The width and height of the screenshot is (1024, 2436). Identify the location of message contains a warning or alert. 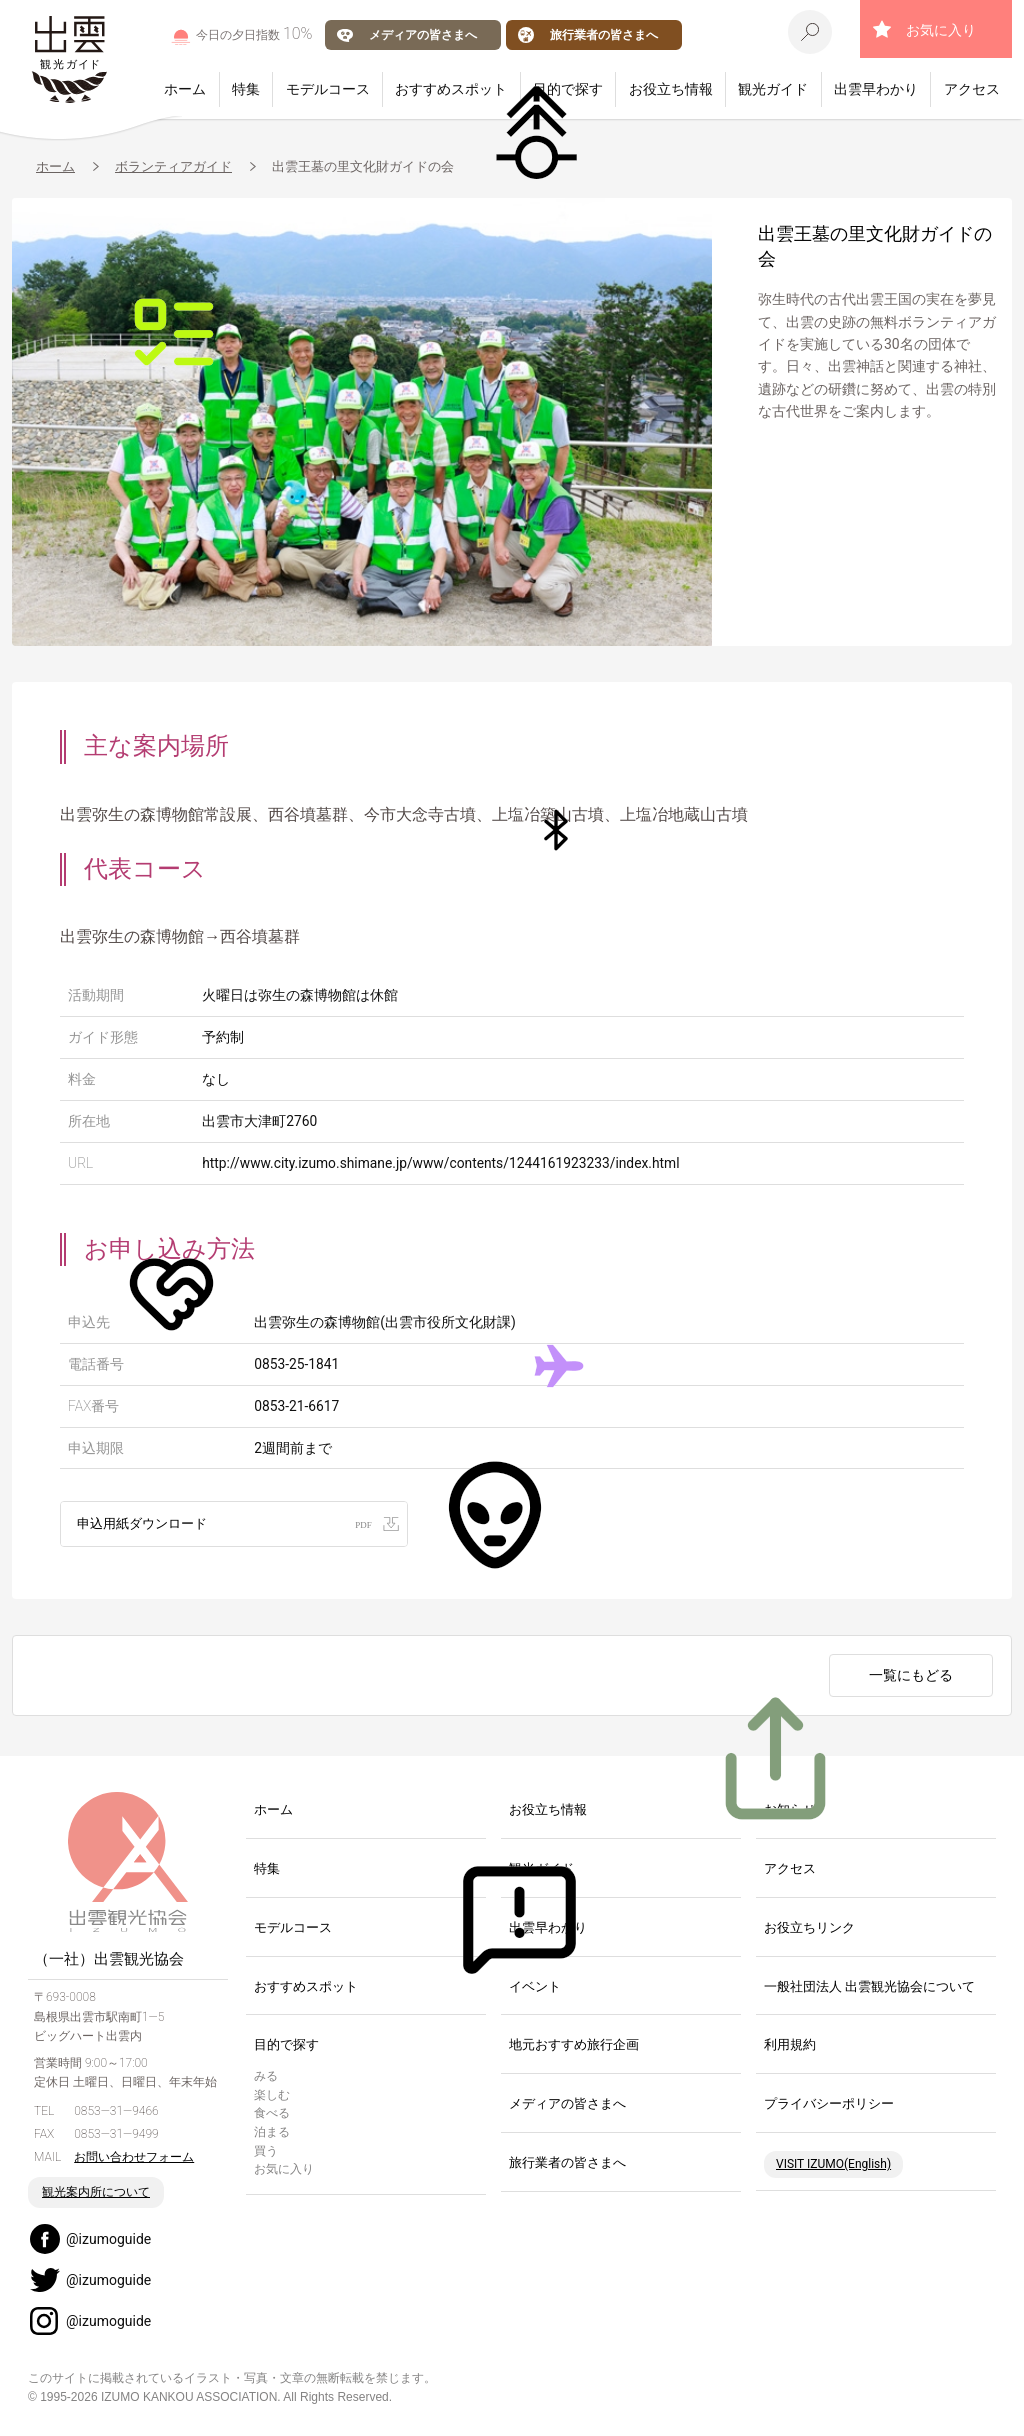
(519, 1917).